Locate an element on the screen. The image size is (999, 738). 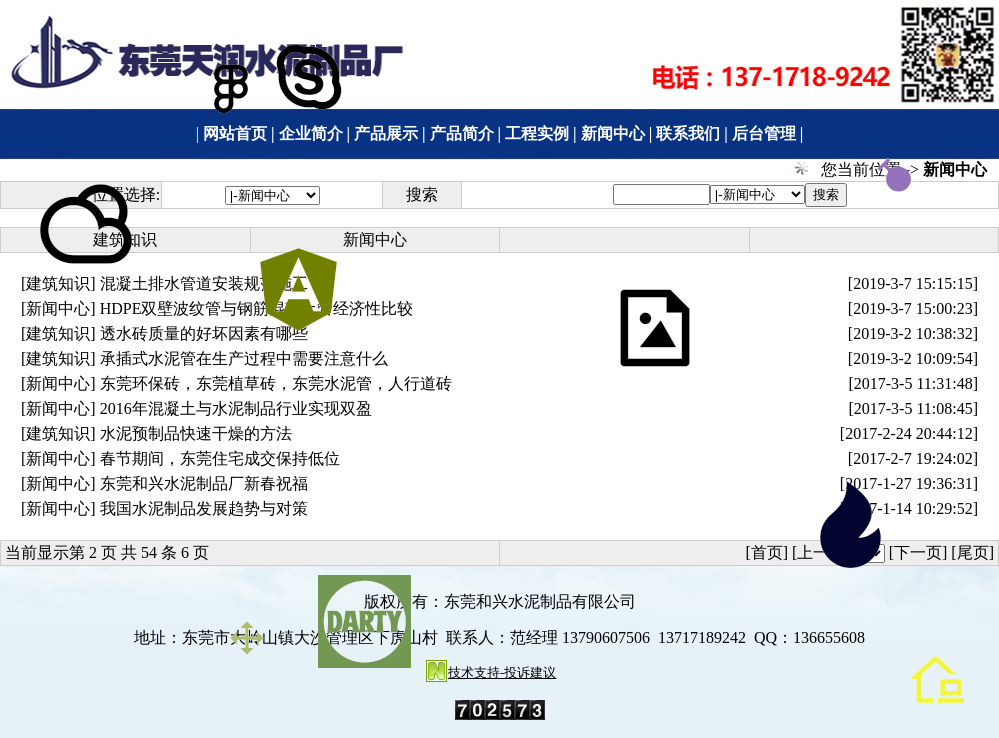
AngularJS framework logo is located at coordinates (298, 289).